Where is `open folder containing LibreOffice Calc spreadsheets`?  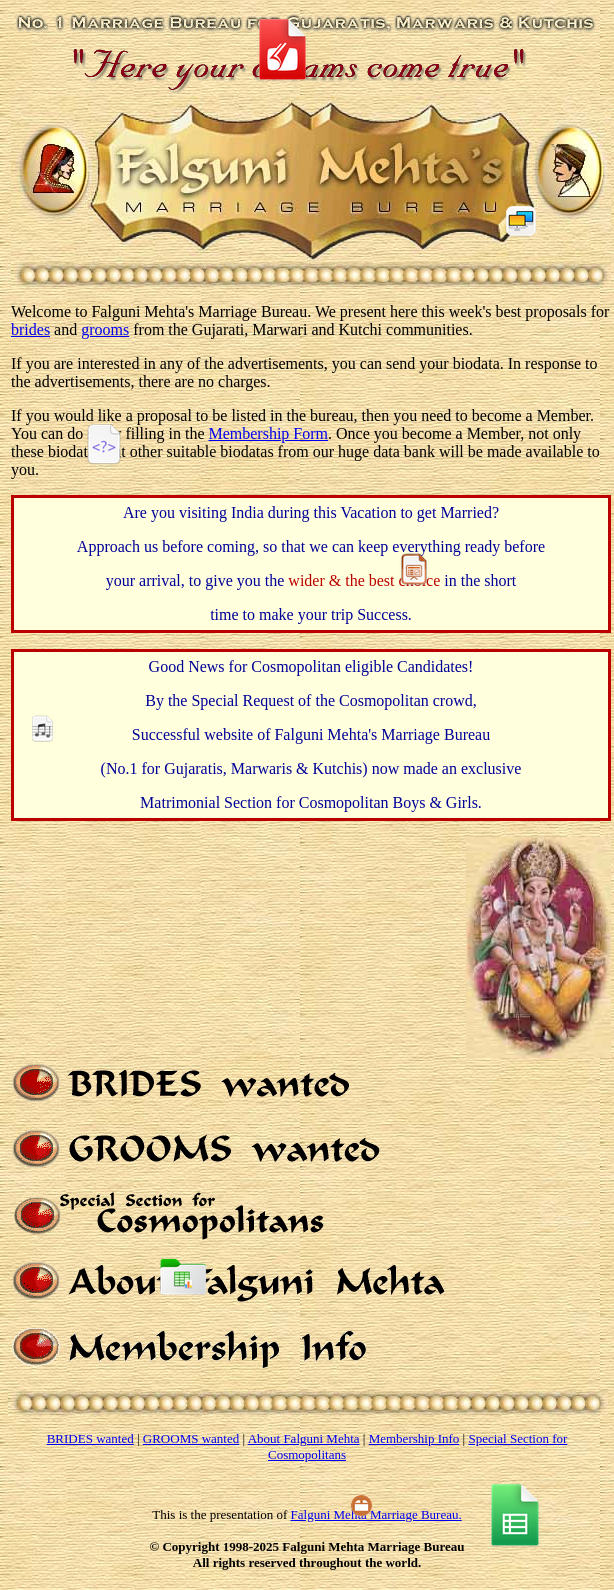 open folder containing LibreOffice Calc spreadsheets is located at coordinates (183, 1278).